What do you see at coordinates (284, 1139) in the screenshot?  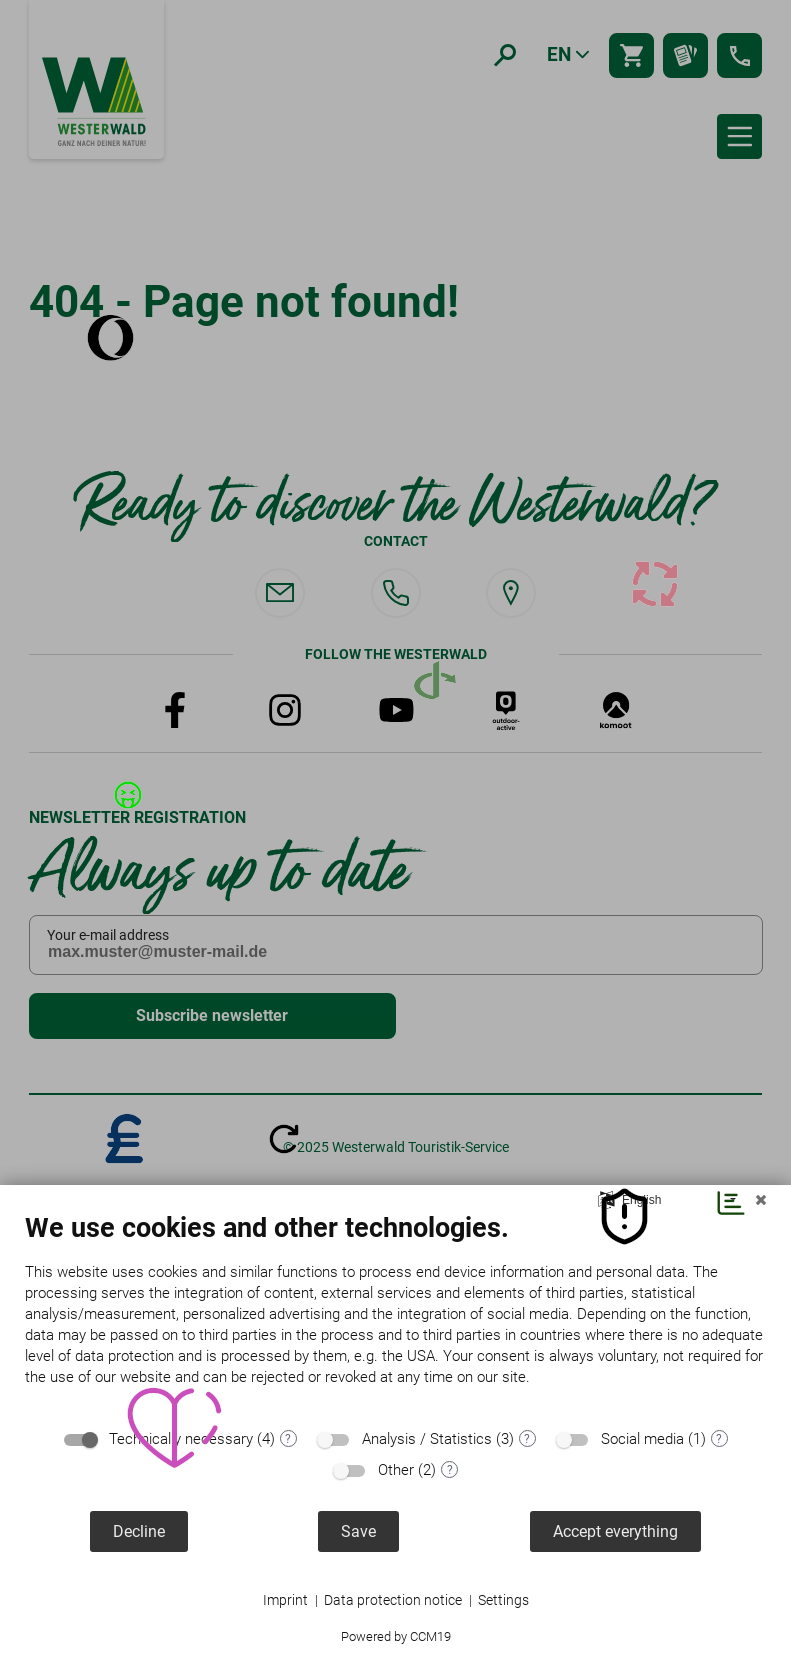 I see `redo the last undone action` at bounding box center [284, 1139].